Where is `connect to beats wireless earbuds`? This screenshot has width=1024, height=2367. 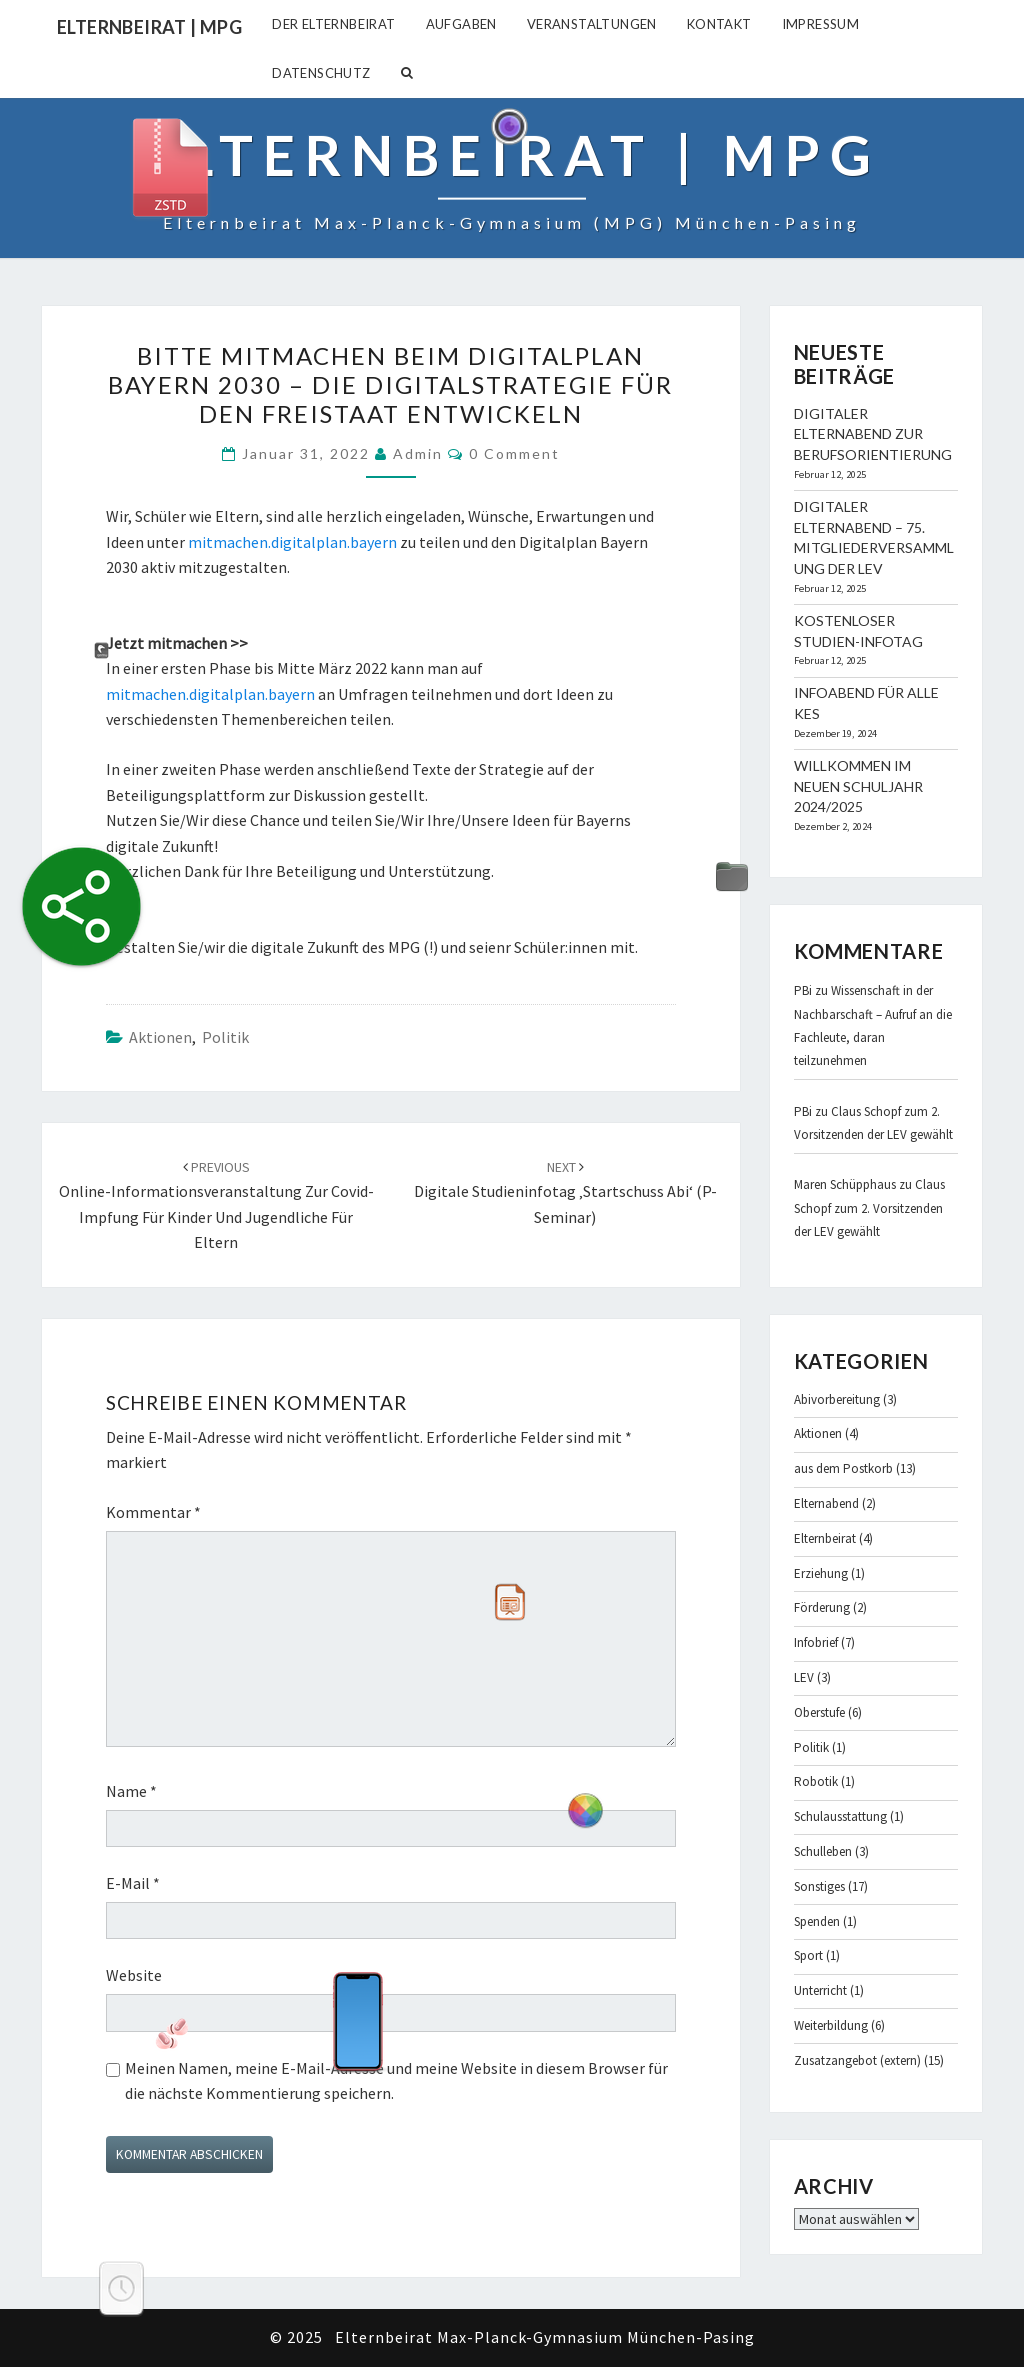 connect to beats wireless earbuds is located at coordinates (172, 2034).